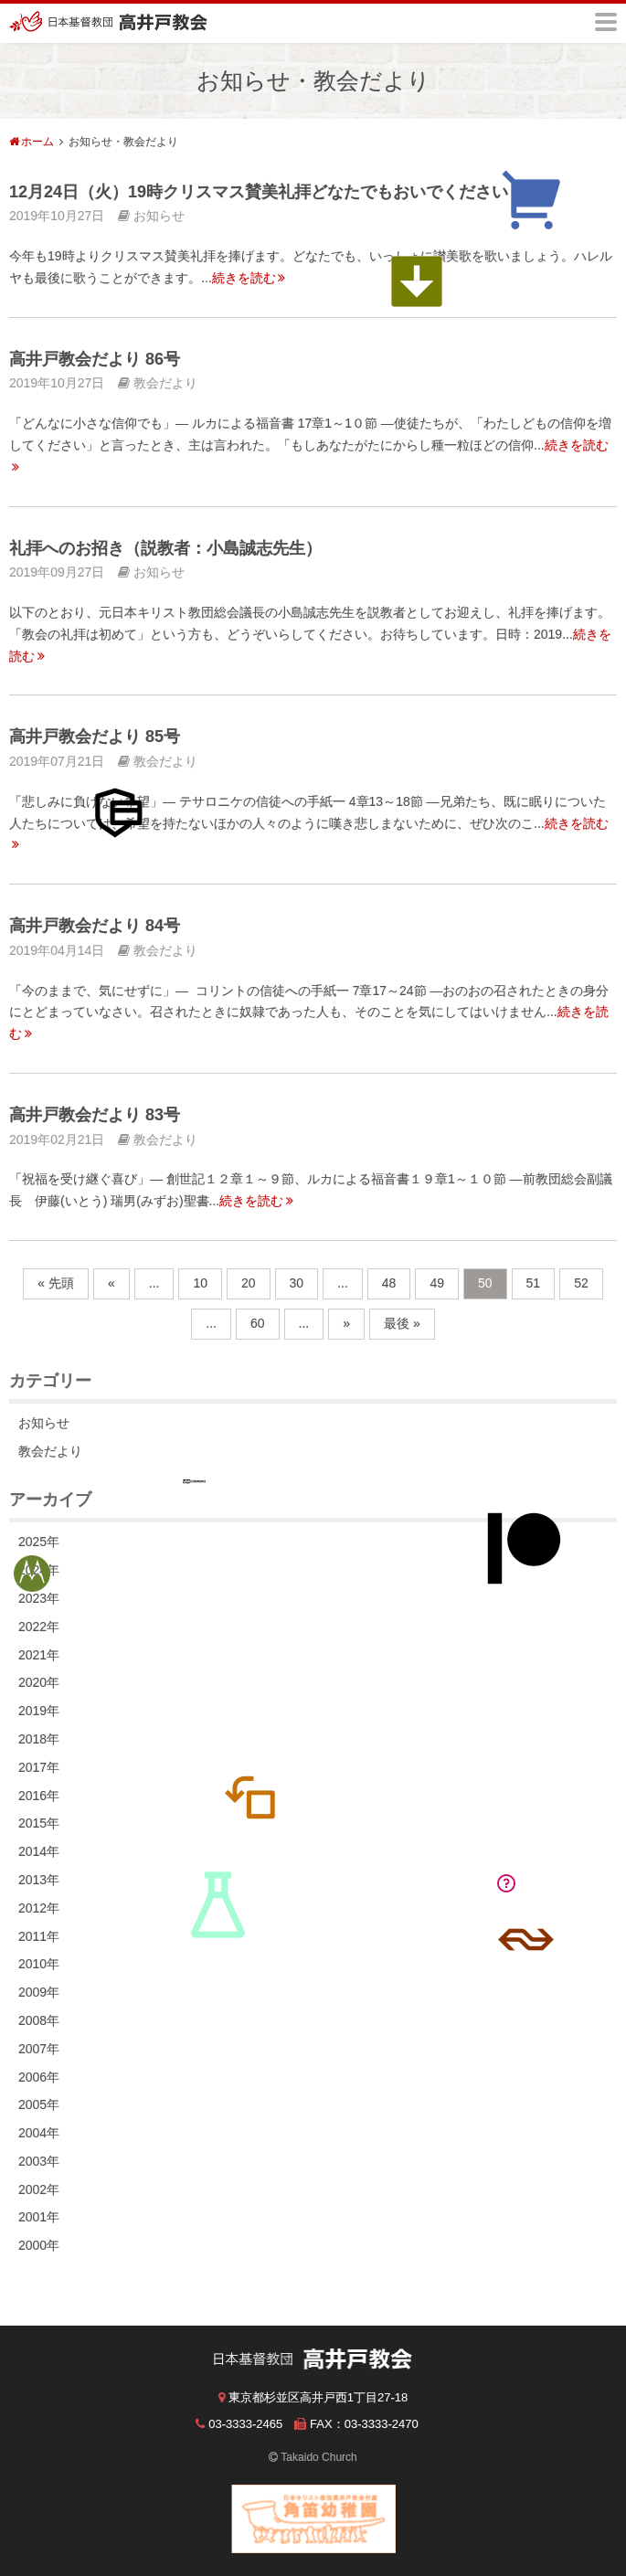 The height and width of the screenshot is (2576, 626). What do you see at coordinates (523, 1548) in the screenshot?
I see `link to patreon profile or page` at bounding box center [523, 1548].